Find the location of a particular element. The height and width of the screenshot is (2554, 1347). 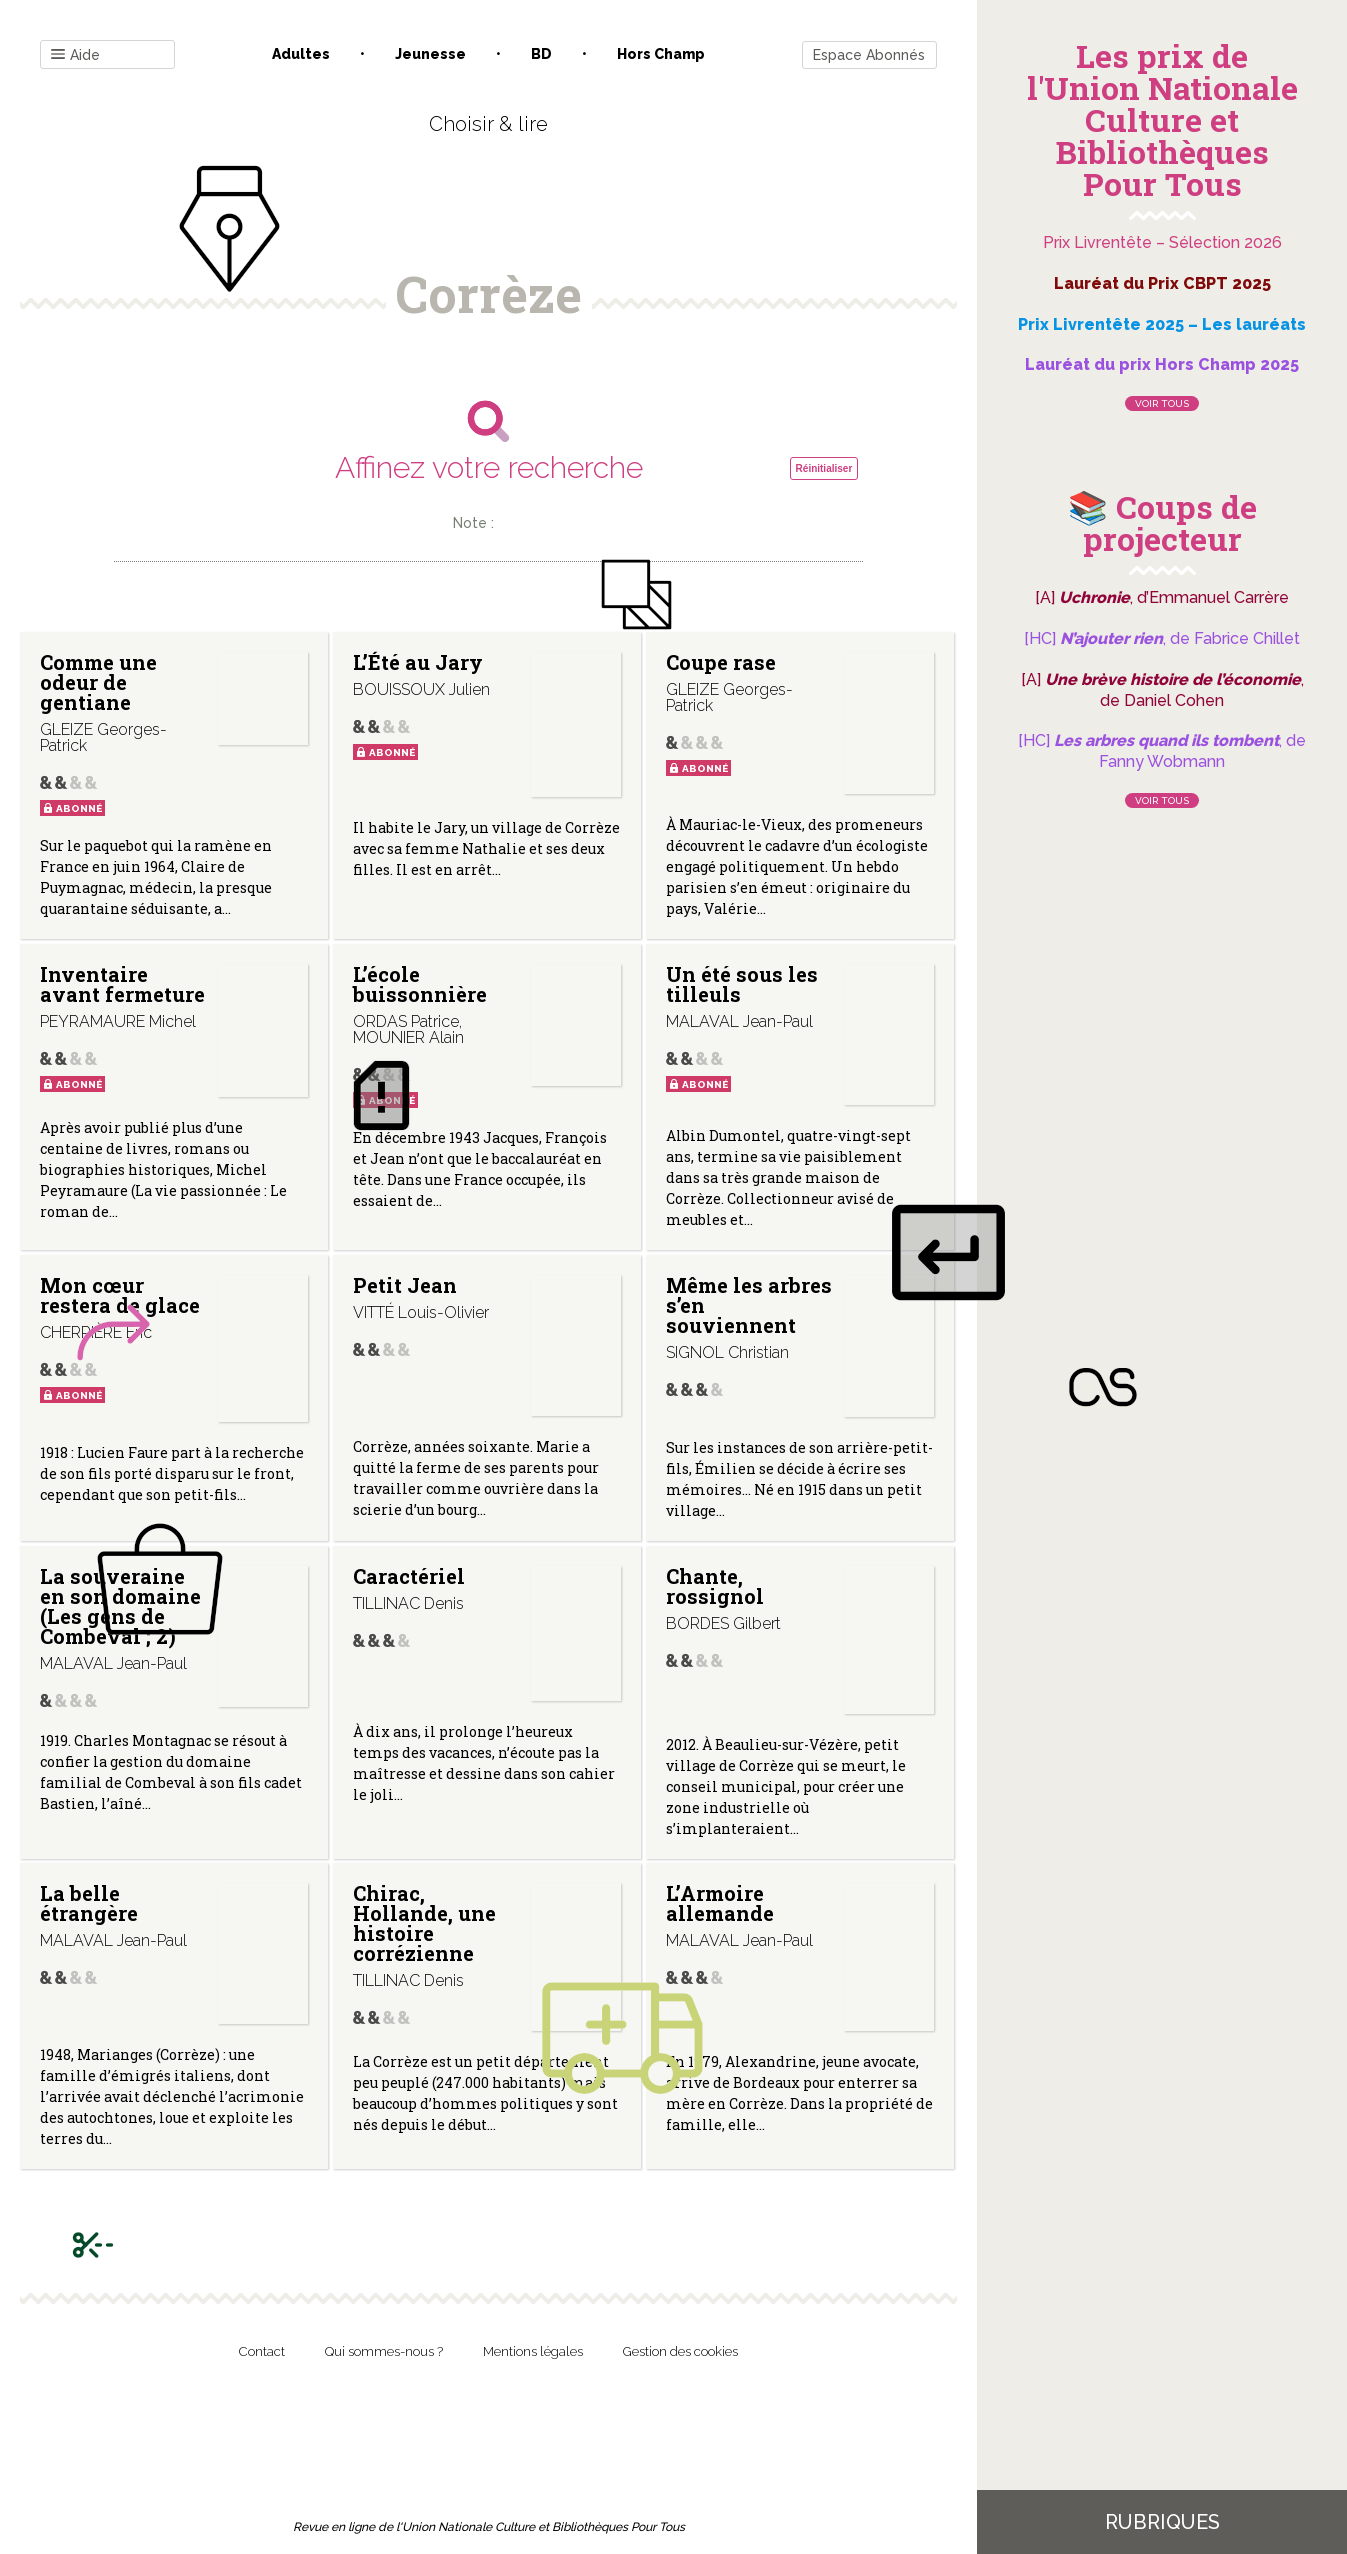

cut along the dotted line is located at coordinates (93, 2245).